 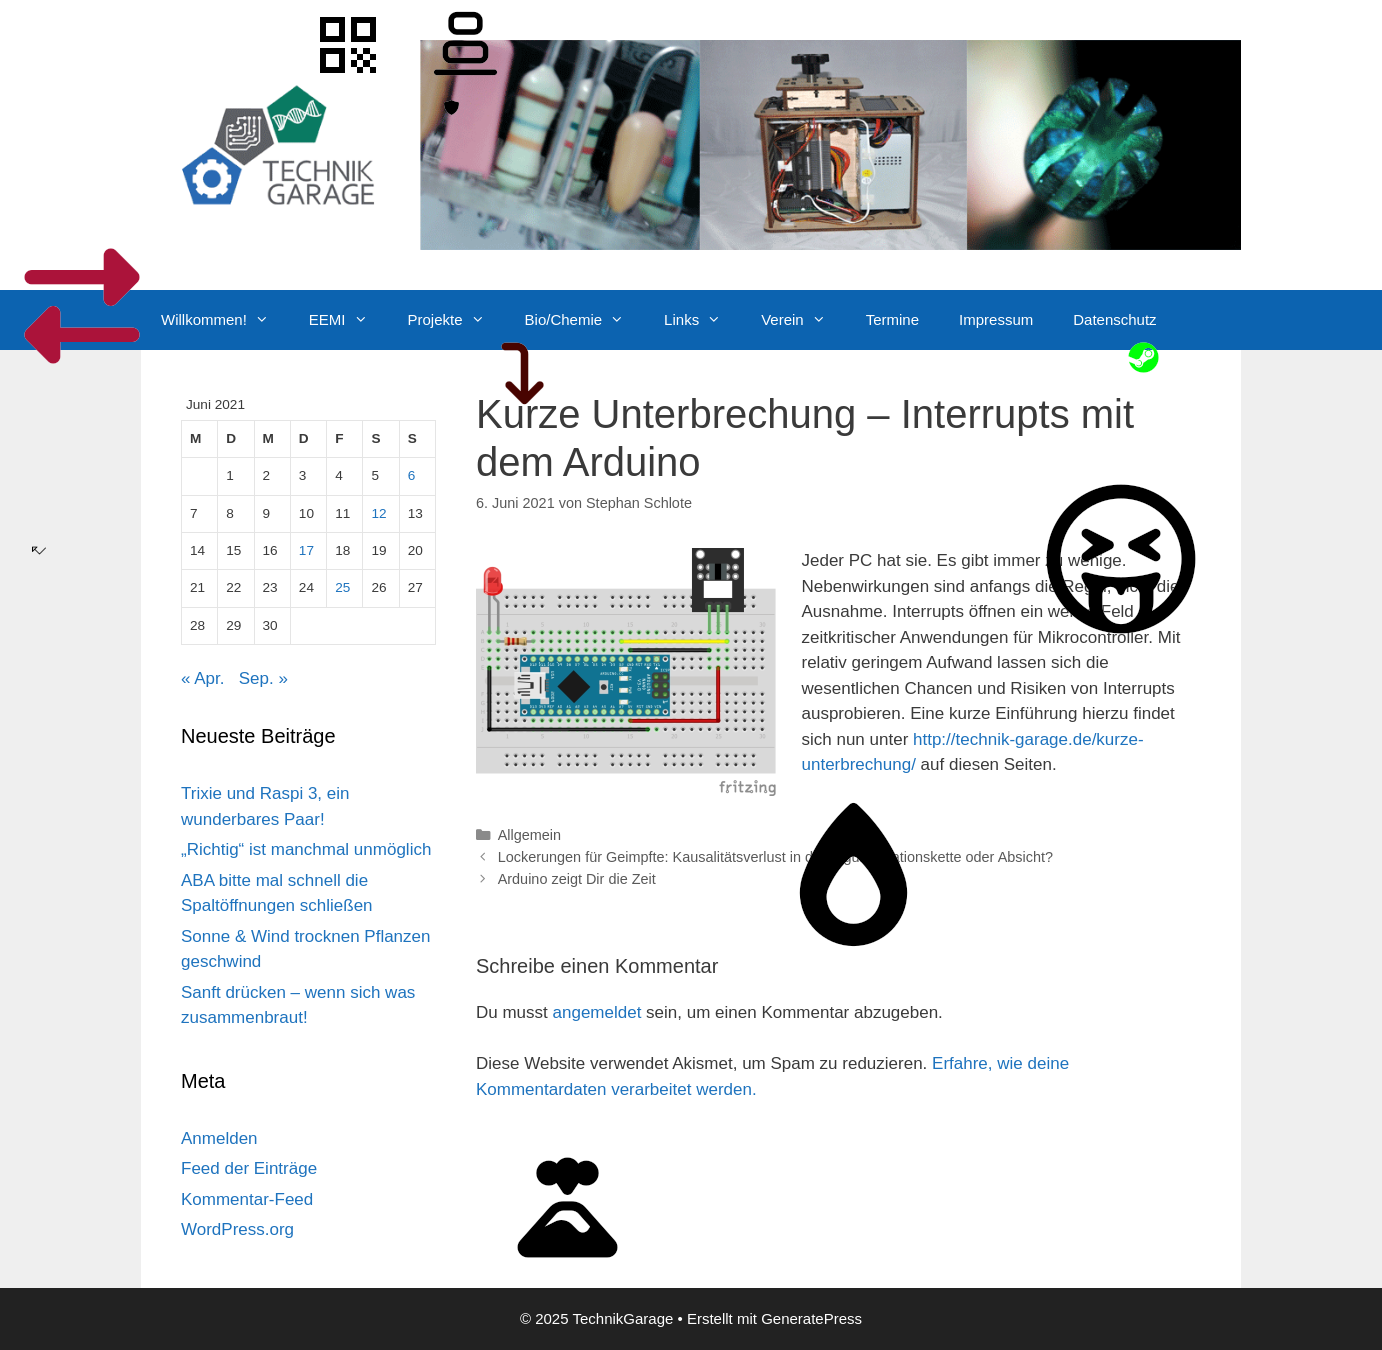 What do you see at coordinates (348, 45) in the screenshot?
I see `scan or generate a QR code` at bounding box center [348, 45].